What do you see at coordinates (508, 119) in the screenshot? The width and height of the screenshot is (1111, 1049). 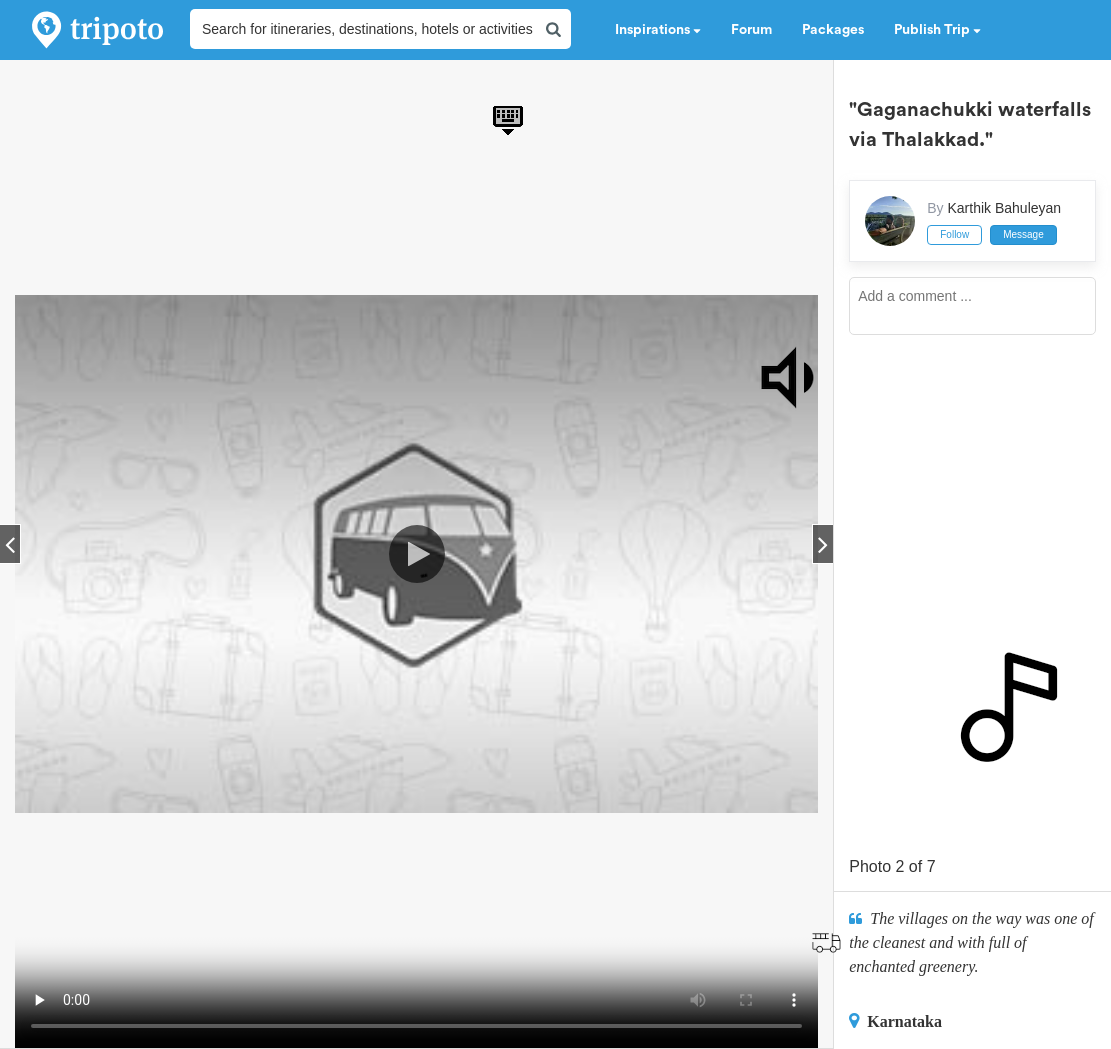 I see `hide the on-screen keyboard` at bounding box center [508, 119].